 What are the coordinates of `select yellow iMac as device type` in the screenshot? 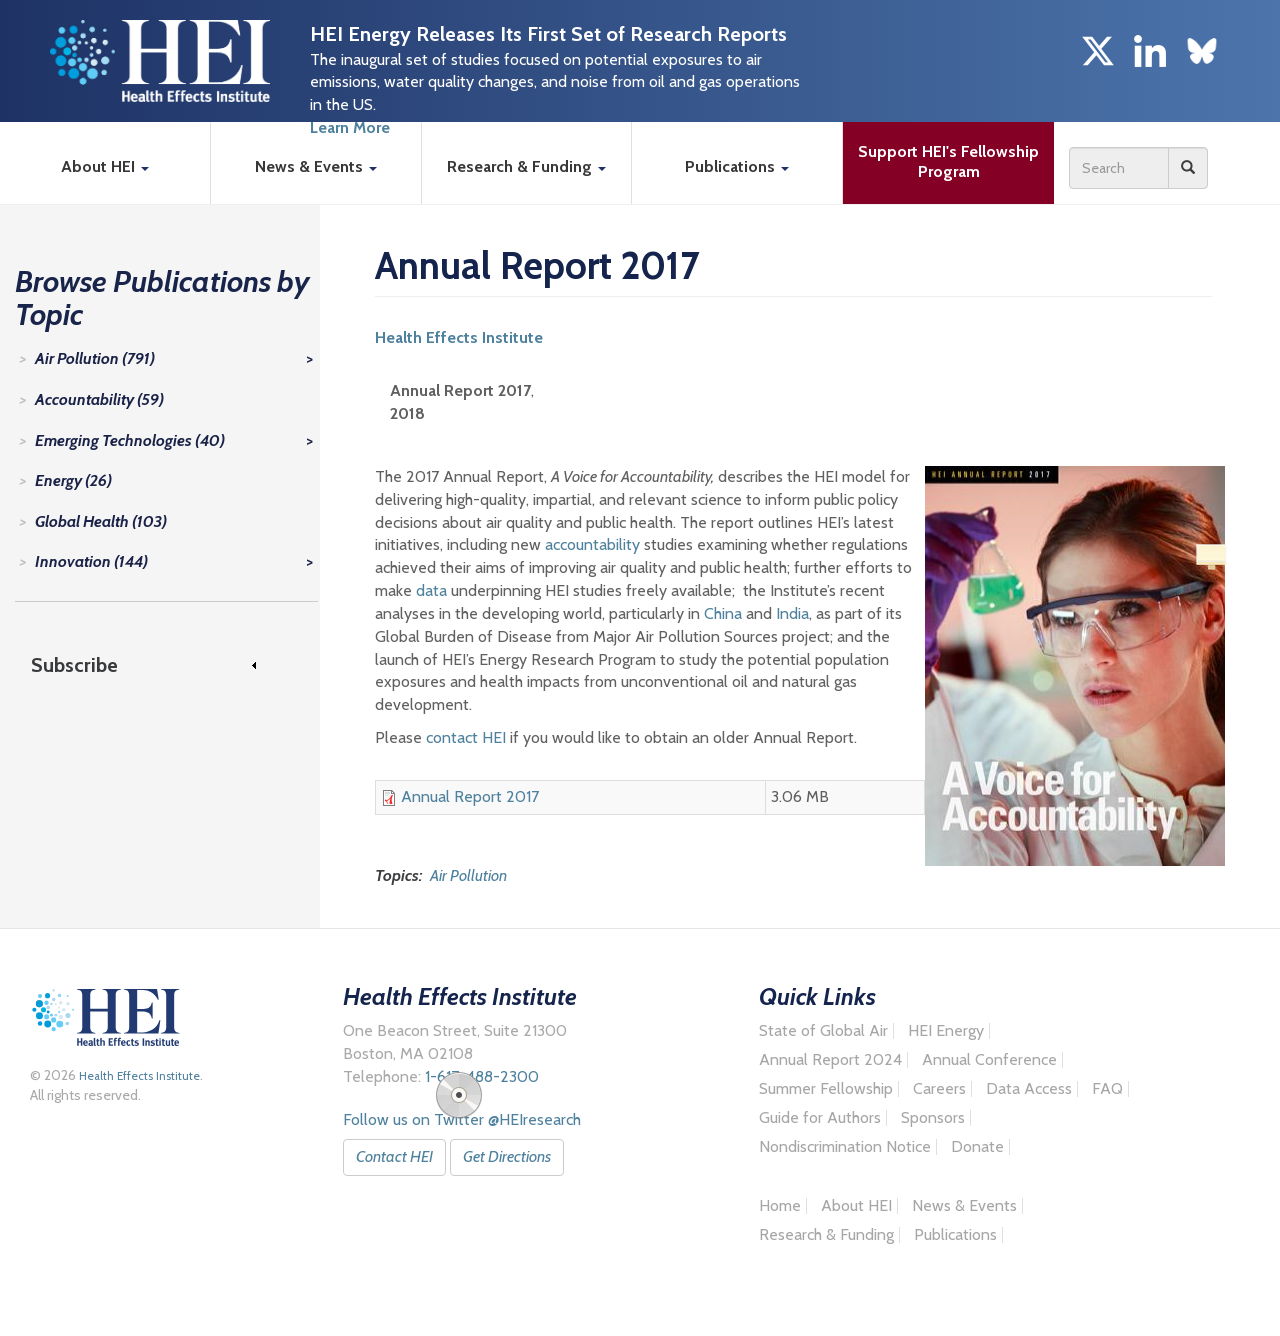 It's located at (1211, 556).